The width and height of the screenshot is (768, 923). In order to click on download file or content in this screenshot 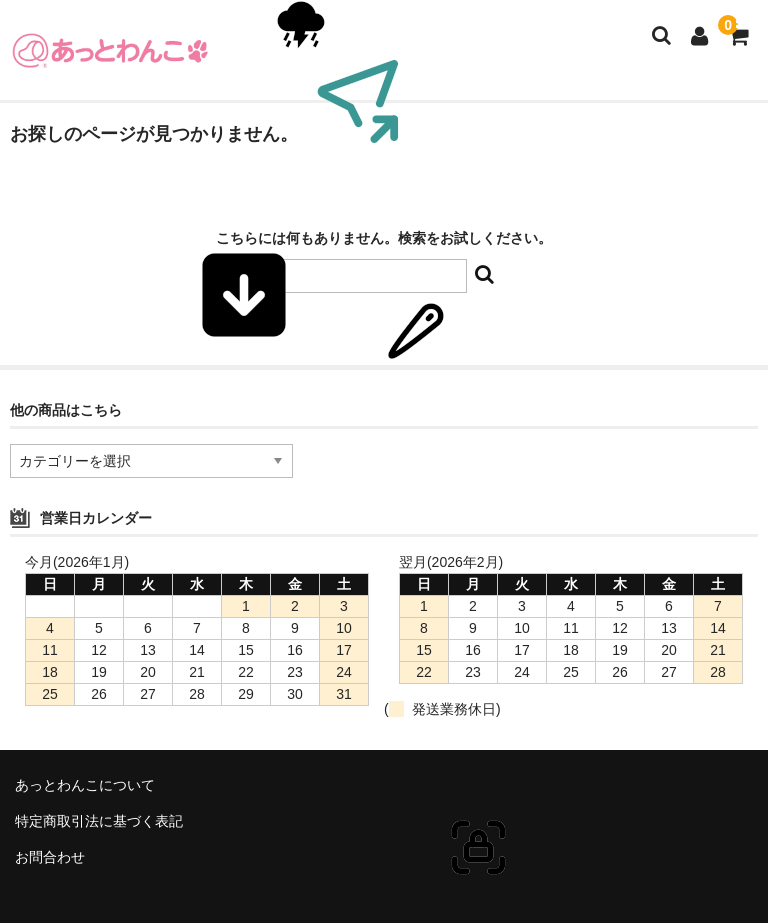, I will do `click(244, 295)`.